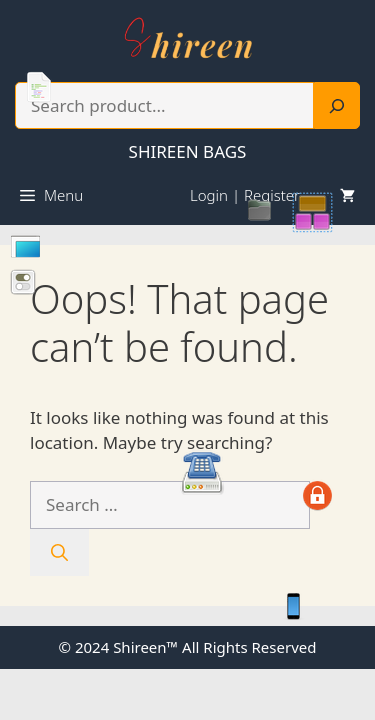  Describe the element at coordinates (23, 282) in the screenshot. I see `open system settings or preferences` at that location.